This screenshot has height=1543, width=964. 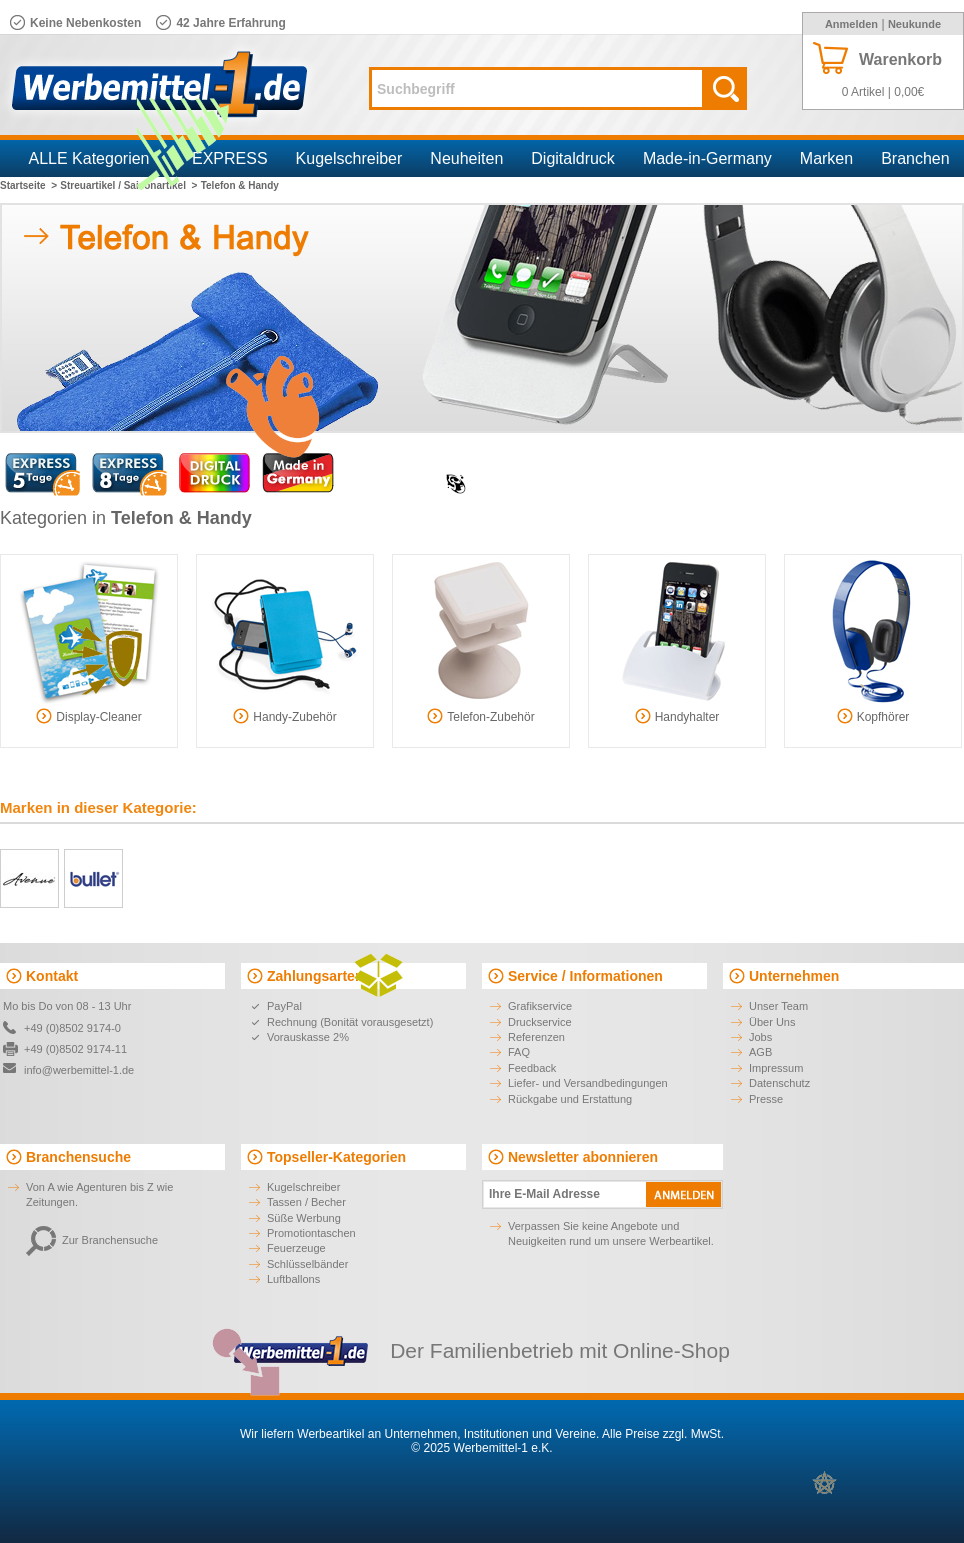 I want to click on select pentacle symbol for game character or item, so click(x=824, y=1482).